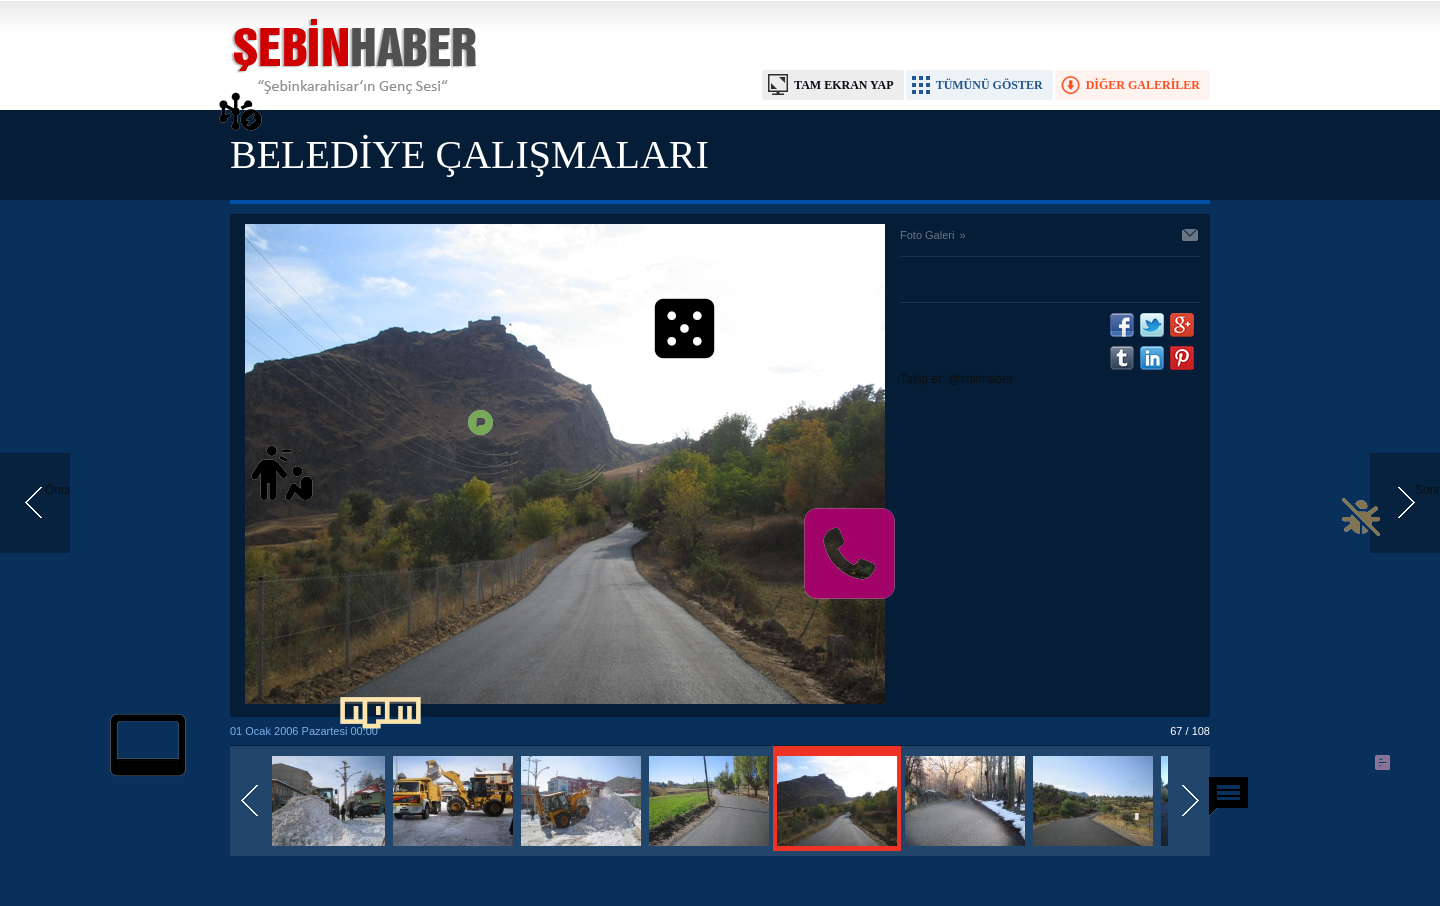 The width and height of the screenshot is (1440, 906). Describe the element at coordinates (282, 473) in the screenshot. I see `report harassment or bullying behavior` at that location.